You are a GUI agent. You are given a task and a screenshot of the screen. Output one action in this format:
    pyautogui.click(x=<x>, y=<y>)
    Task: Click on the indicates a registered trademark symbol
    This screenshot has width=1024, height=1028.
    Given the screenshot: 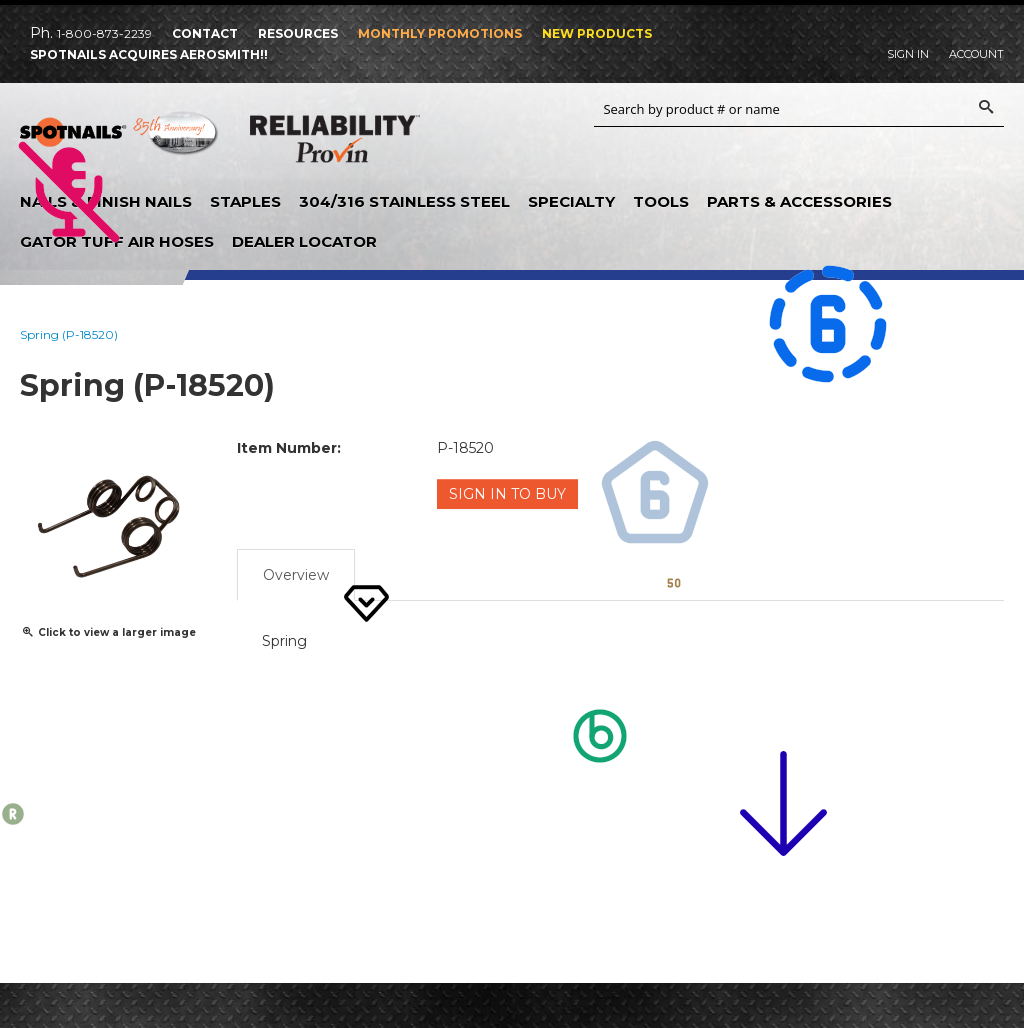 What is the action you would take?
    pyautogui.click(x=13, y=814)
    